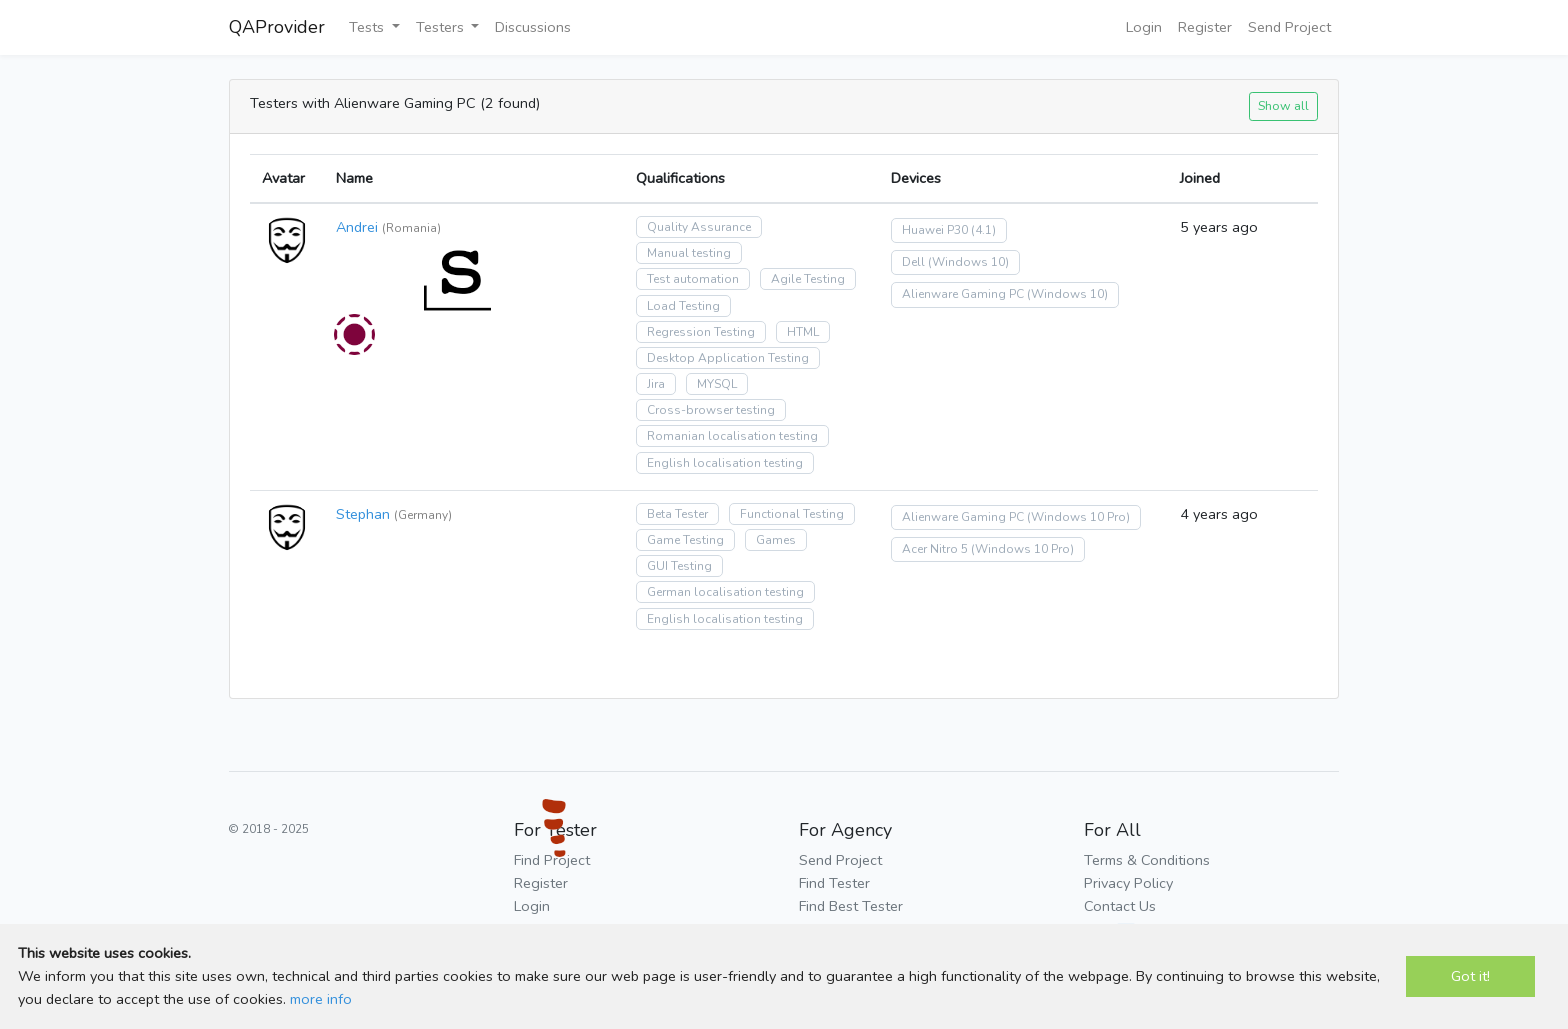 The width and height of the screenshot is (1568, 1029). I want to click on spine game engine logo, so click(554, 828).